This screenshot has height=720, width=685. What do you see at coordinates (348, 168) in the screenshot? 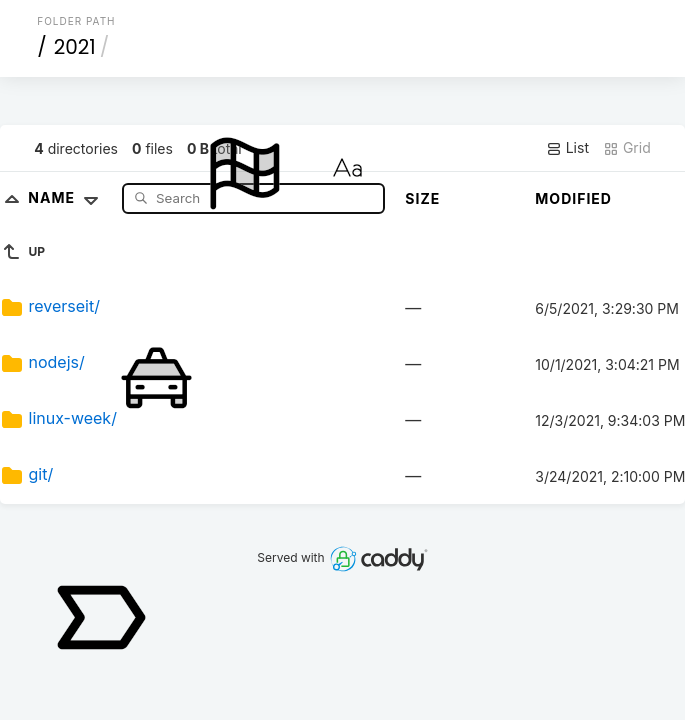
I see `adjust font or text size settings` at bounding box center [348, 168].